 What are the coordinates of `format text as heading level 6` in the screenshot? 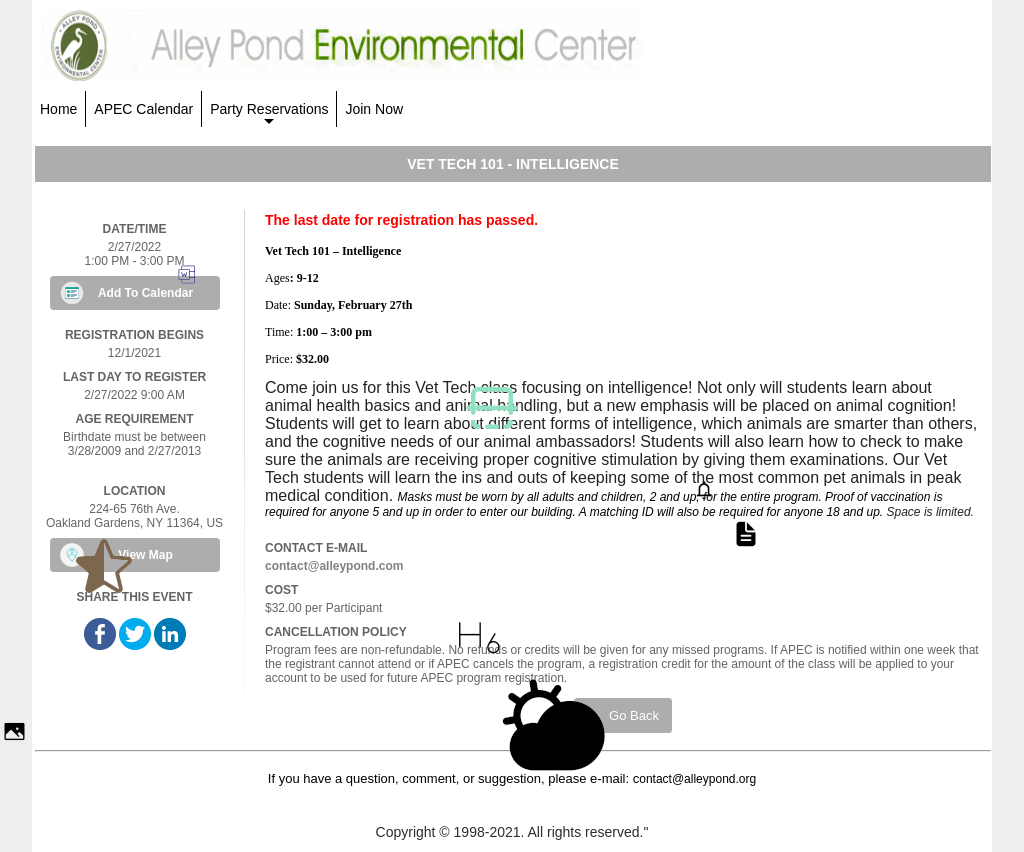 It's located at (477, 637).